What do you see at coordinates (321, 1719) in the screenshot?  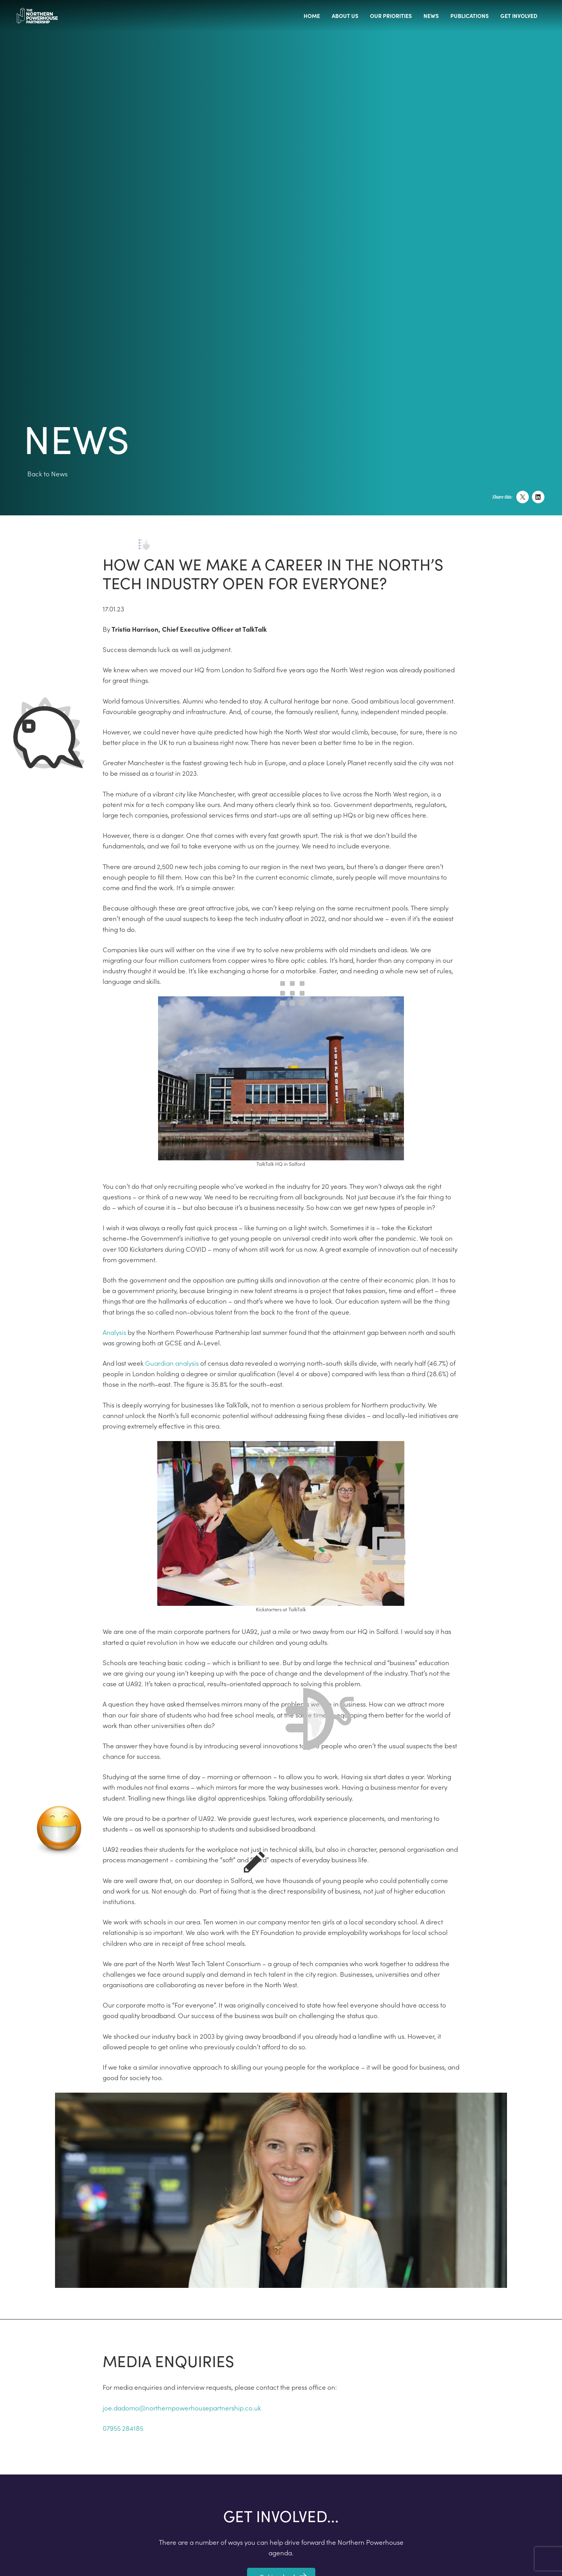 I see `access online accounts settings` at bounding box center [321, 1719].